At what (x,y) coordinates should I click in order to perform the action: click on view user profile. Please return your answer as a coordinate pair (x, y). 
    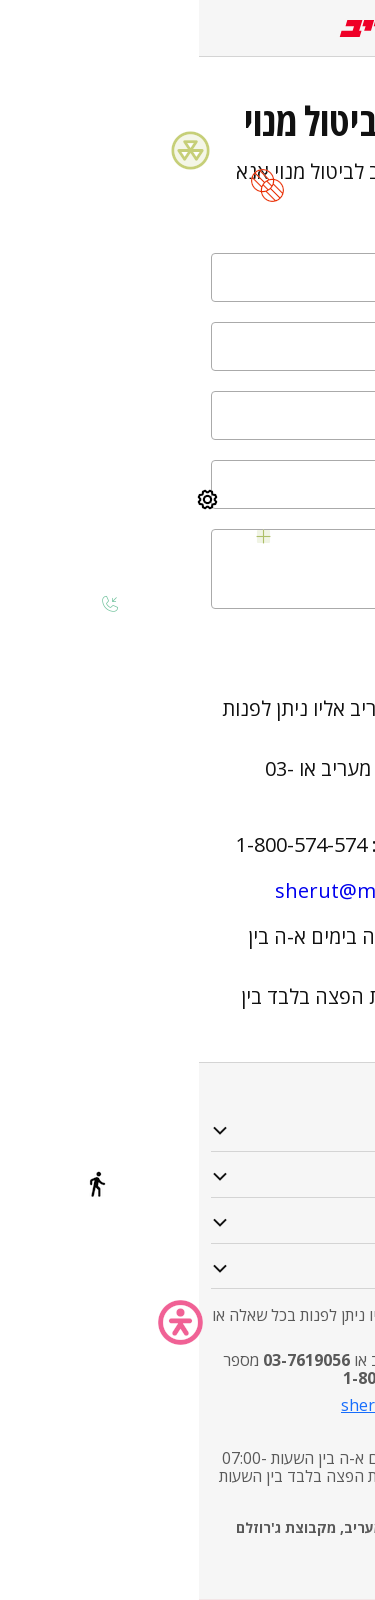
    Looking at the image, I should click on (180, 1322).